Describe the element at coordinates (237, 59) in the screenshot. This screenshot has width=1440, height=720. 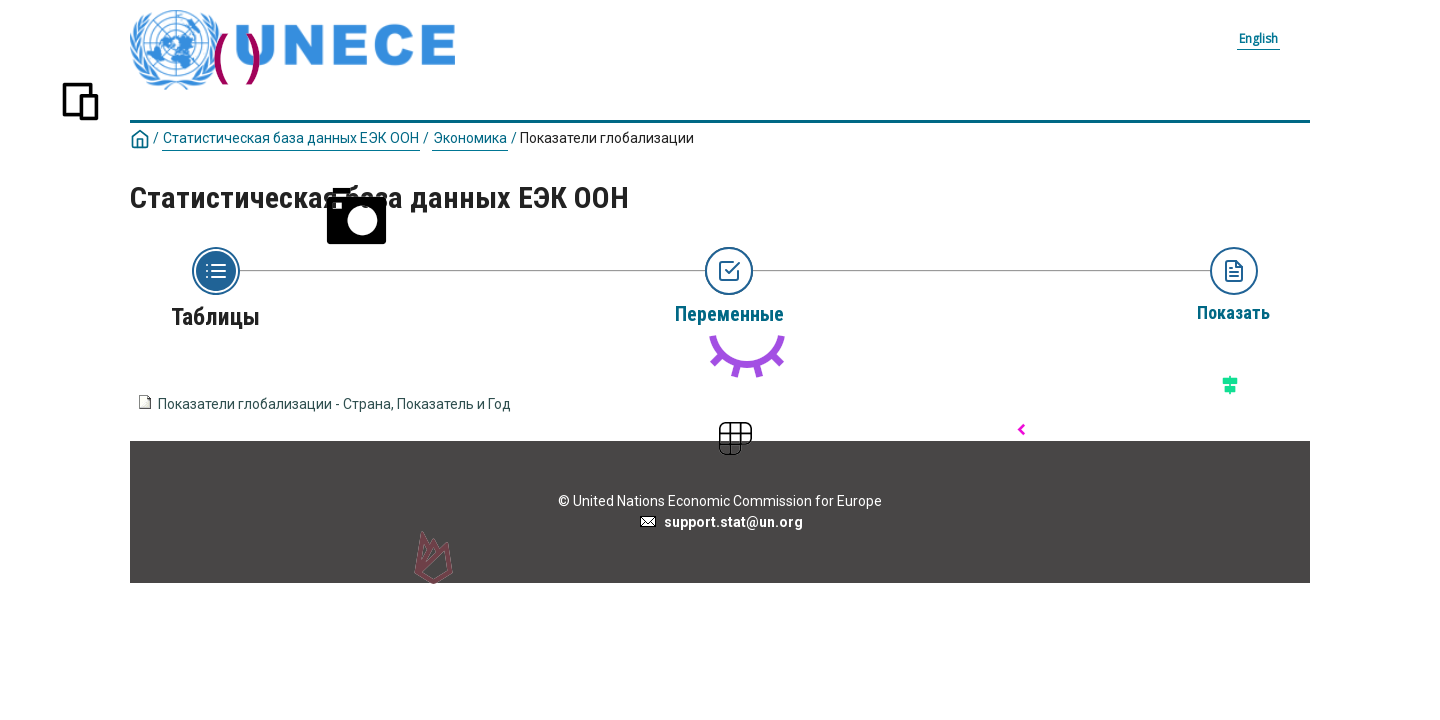
I see `insert parentheses in code editor` at that location.